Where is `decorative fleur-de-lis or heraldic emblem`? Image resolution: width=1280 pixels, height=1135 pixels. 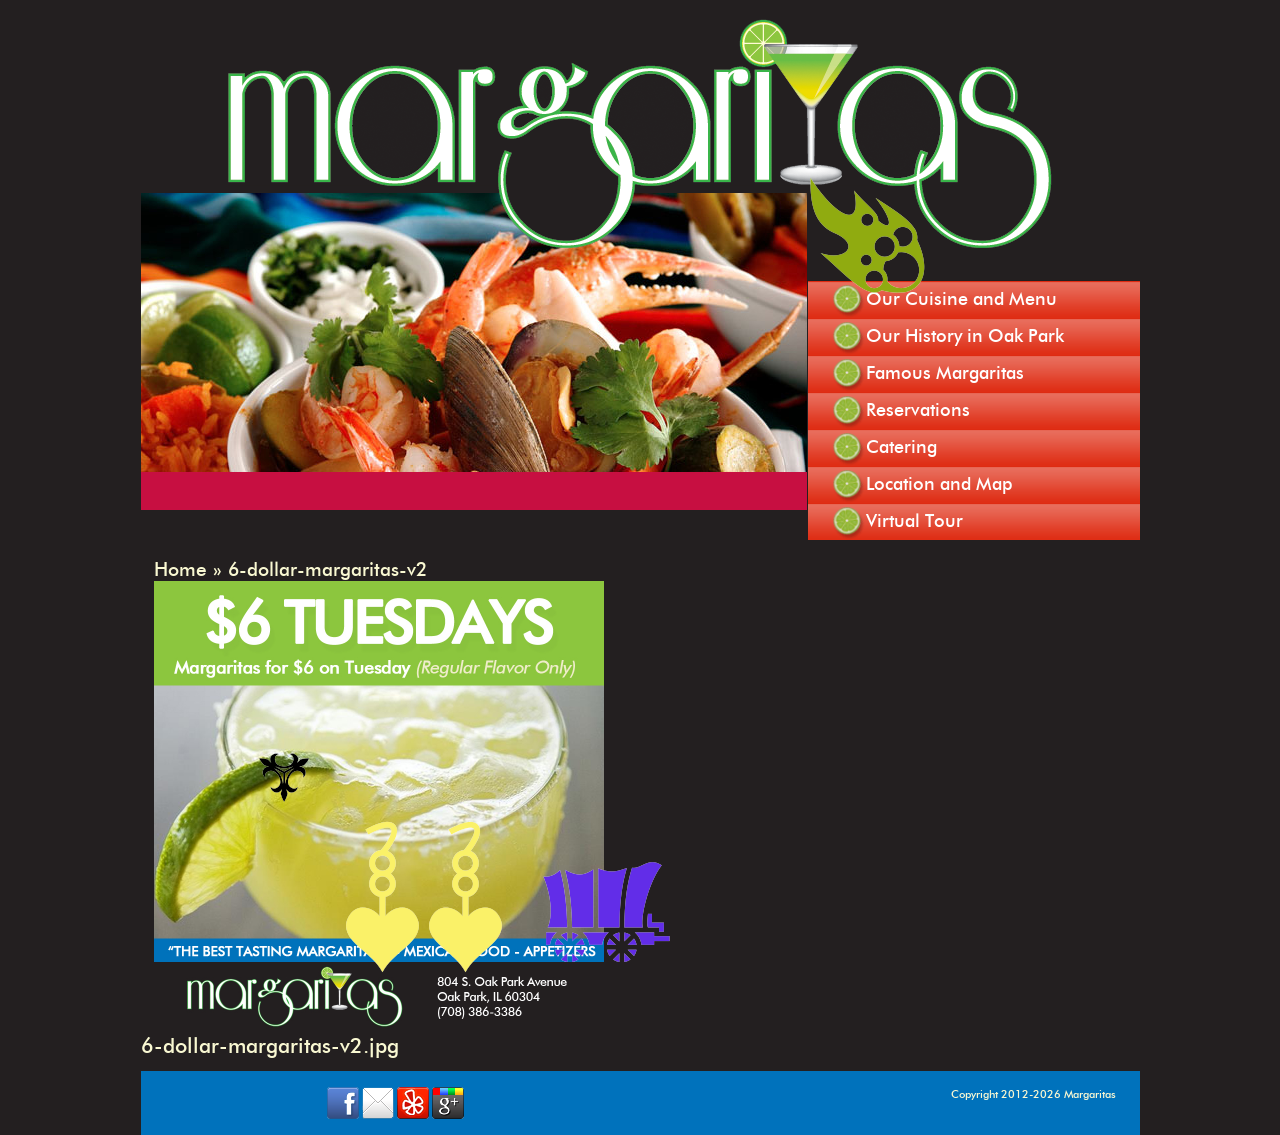
decorative fleur-de-lis or heraldic emblem is located at coordinates (284, 777).